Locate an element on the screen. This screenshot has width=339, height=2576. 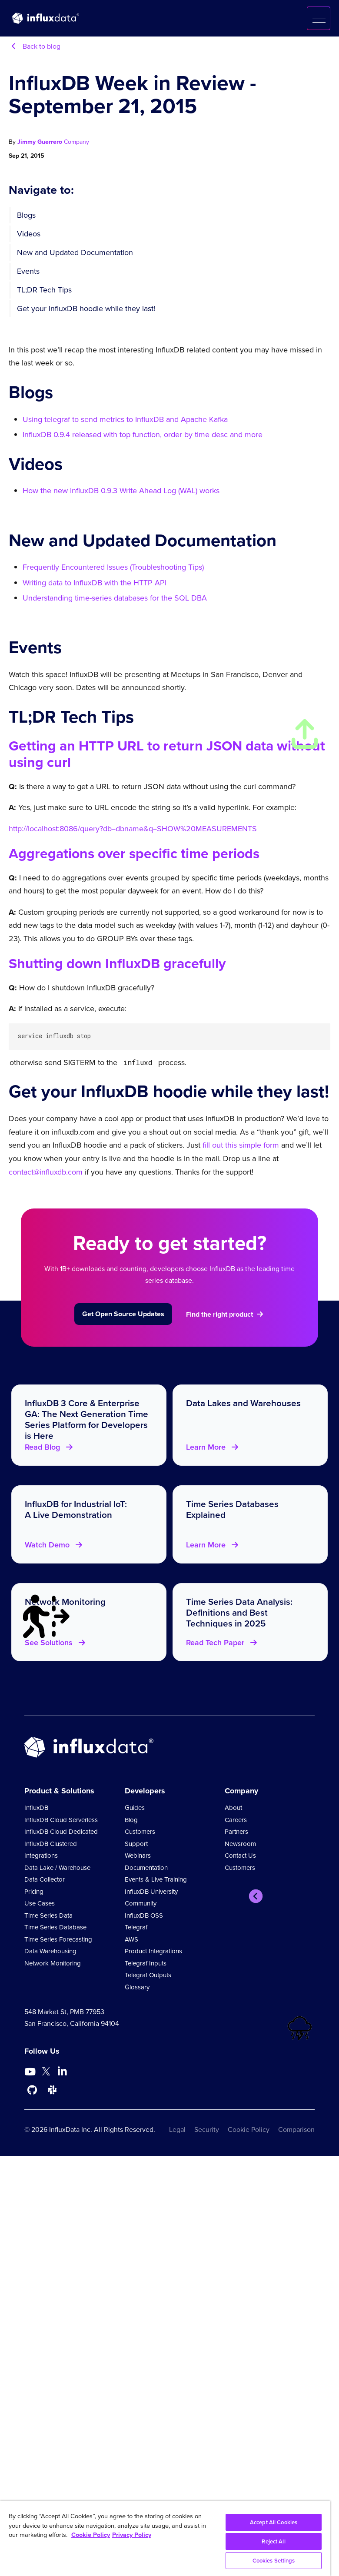
indicates thunderstorm weather conditions is located at coordinates (299, 2028).